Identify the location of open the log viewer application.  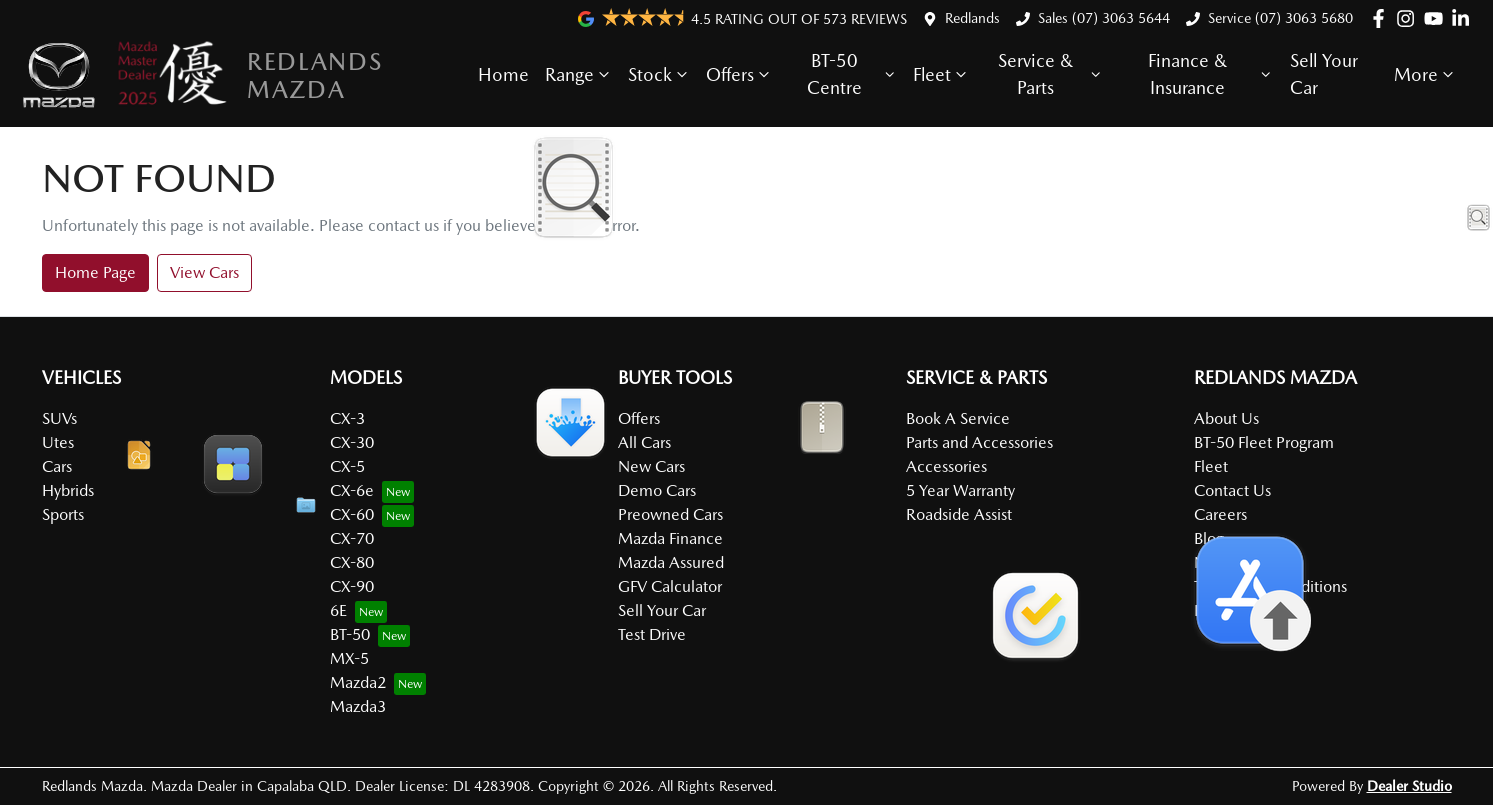
(573, 187).